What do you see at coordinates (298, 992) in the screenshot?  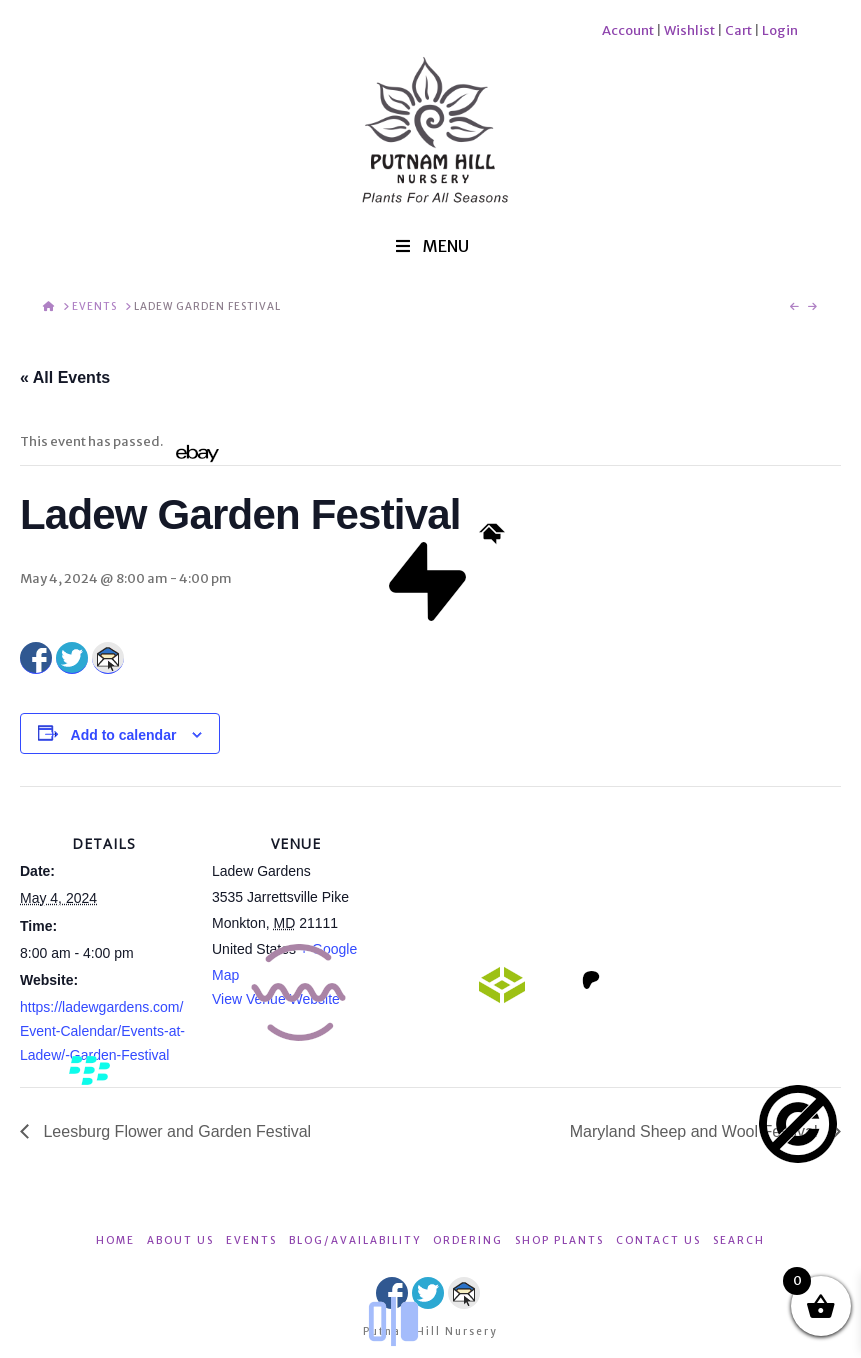 I see `SonarQube for IDE logo` at bounding box center [298, 992].